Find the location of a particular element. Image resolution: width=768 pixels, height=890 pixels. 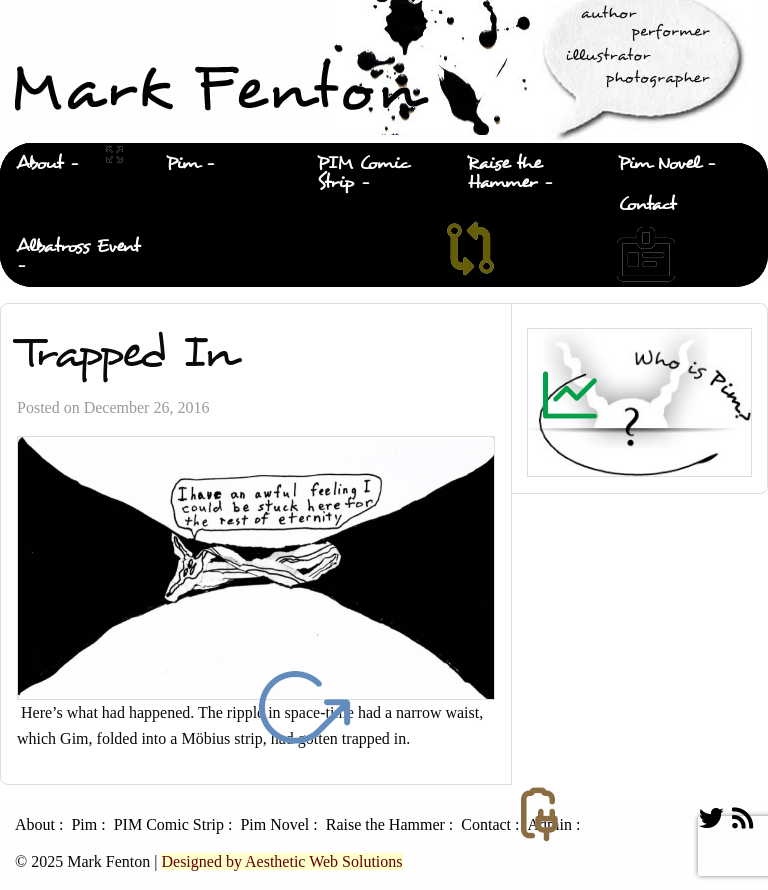

expand to fullscreen mode is located at coordinates (114, 154).